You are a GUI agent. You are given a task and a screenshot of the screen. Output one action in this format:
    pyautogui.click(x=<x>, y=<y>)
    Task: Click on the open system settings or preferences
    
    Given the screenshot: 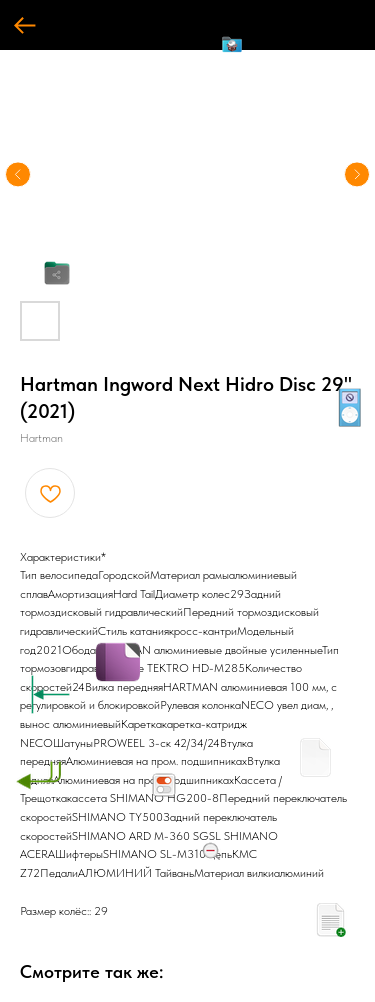 What is the action you would take?
    pyautogui.click(x=164, y=785)
    